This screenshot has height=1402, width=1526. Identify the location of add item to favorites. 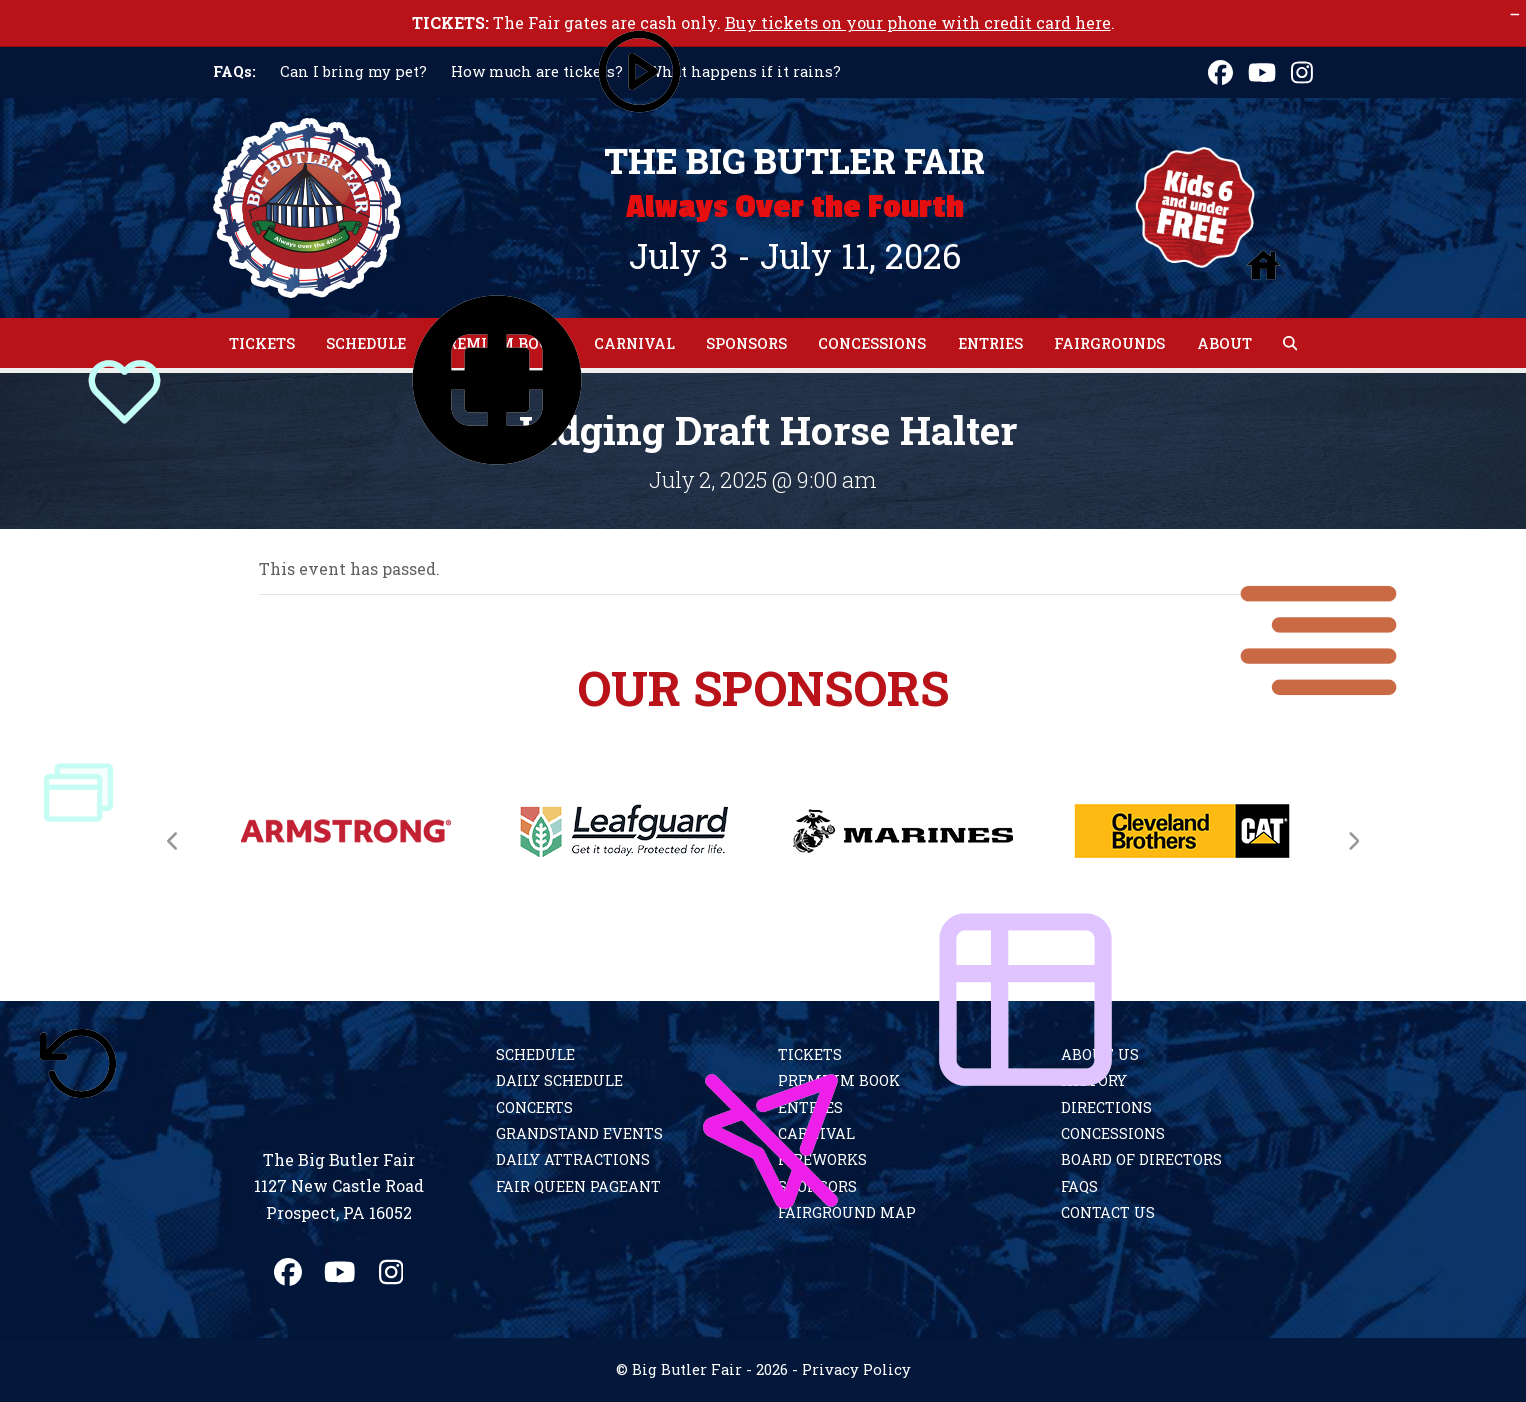
(124, 391).